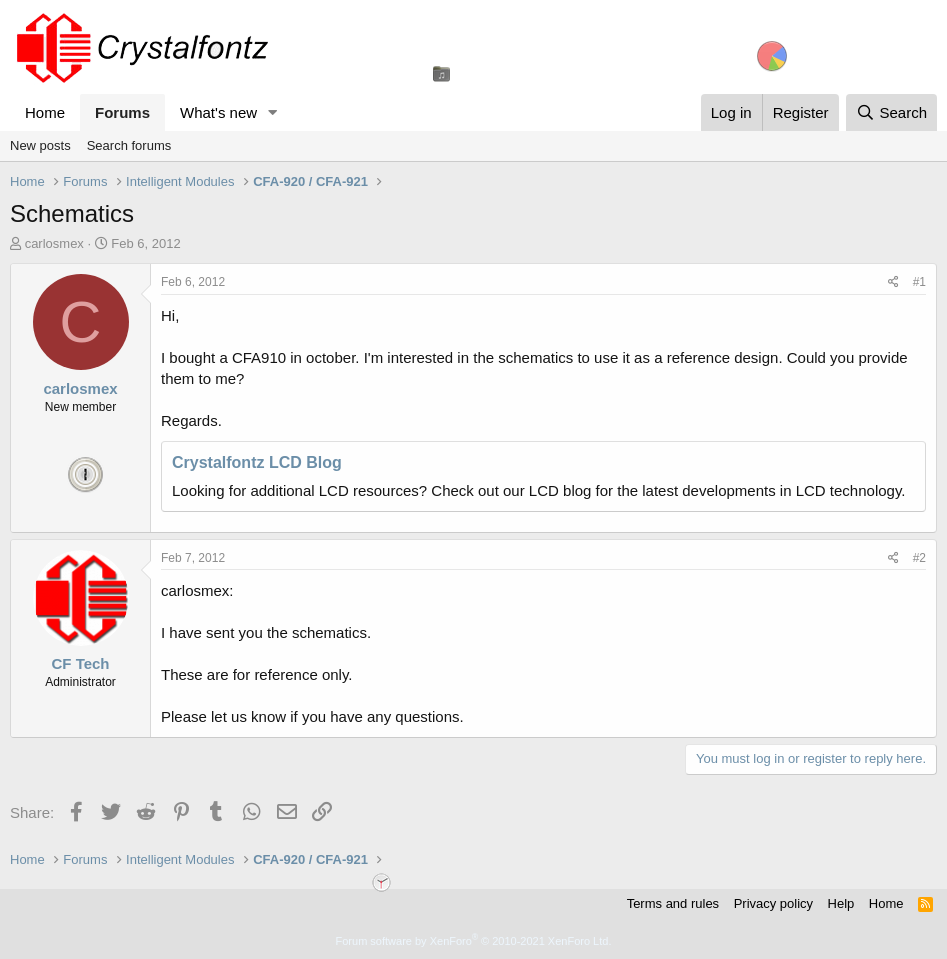  What do you see at coordinates (381, 882) in the screenshot?
I see `open date and time settings` at bounding box center [381, 882].